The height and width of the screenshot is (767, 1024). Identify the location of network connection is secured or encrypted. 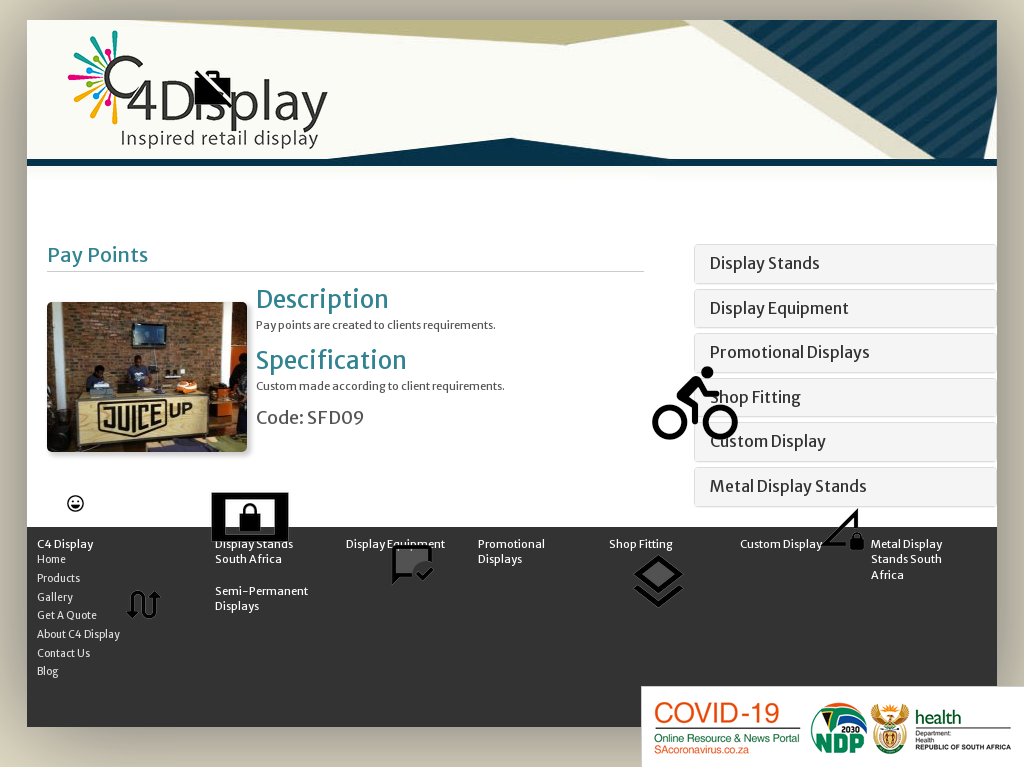
(842, 530).